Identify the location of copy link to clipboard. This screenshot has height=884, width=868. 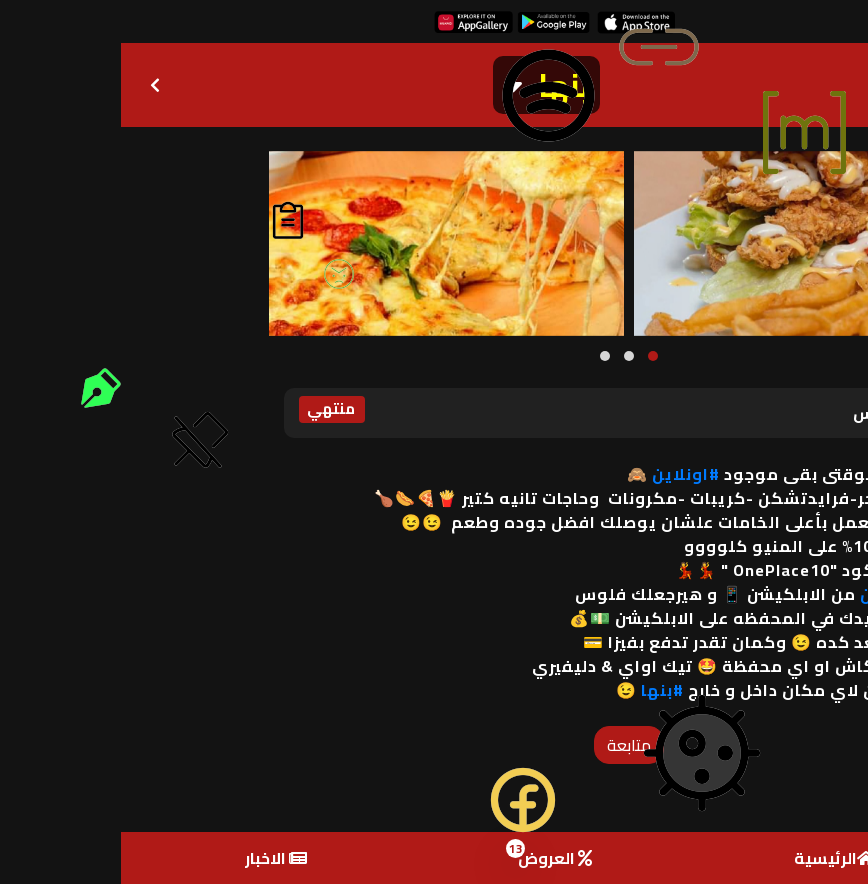
(659, 47).